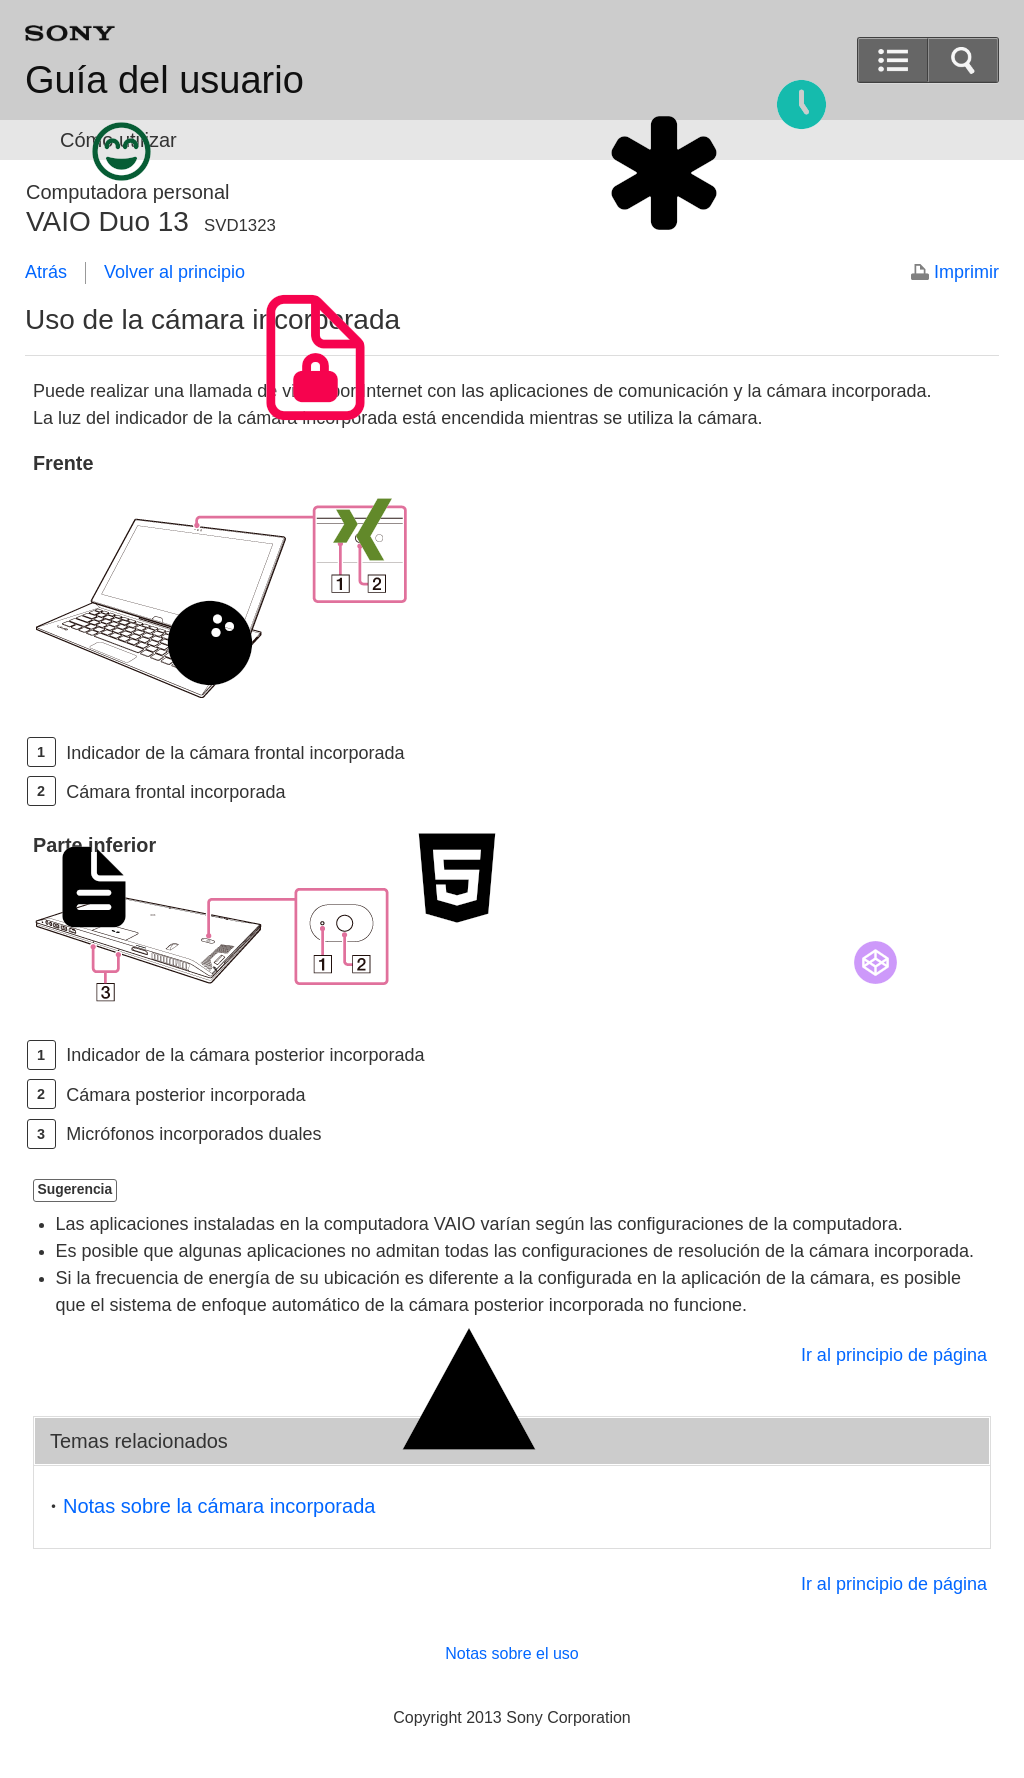 This screenshot has width=1024, height=1778. What do you see at coordinates (210, 643) in the screenshot?
I see `access bowling game or activity` at bounding box center [210, 643].